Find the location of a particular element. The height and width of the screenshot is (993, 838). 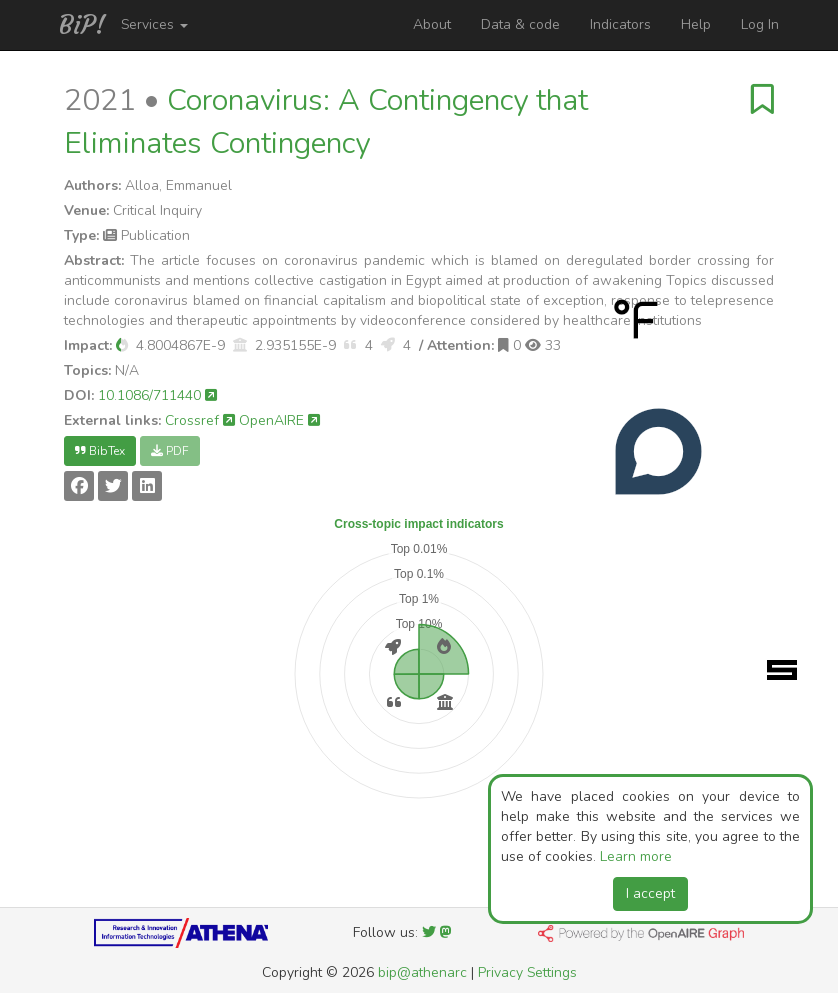

indicates temperature displayed in fahrenheit is located at coordinates (638, 319).